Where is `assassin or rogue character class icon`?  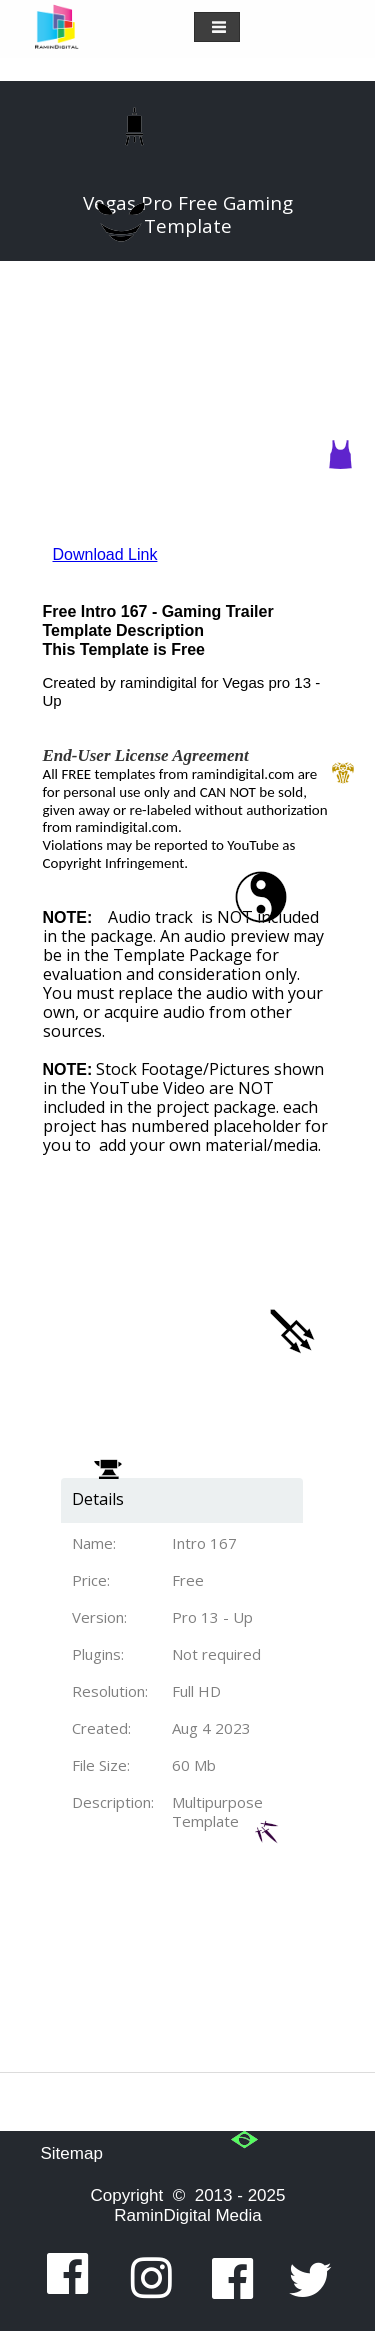 assassin or rogue character class icon is located at coordinates (266, 1832).